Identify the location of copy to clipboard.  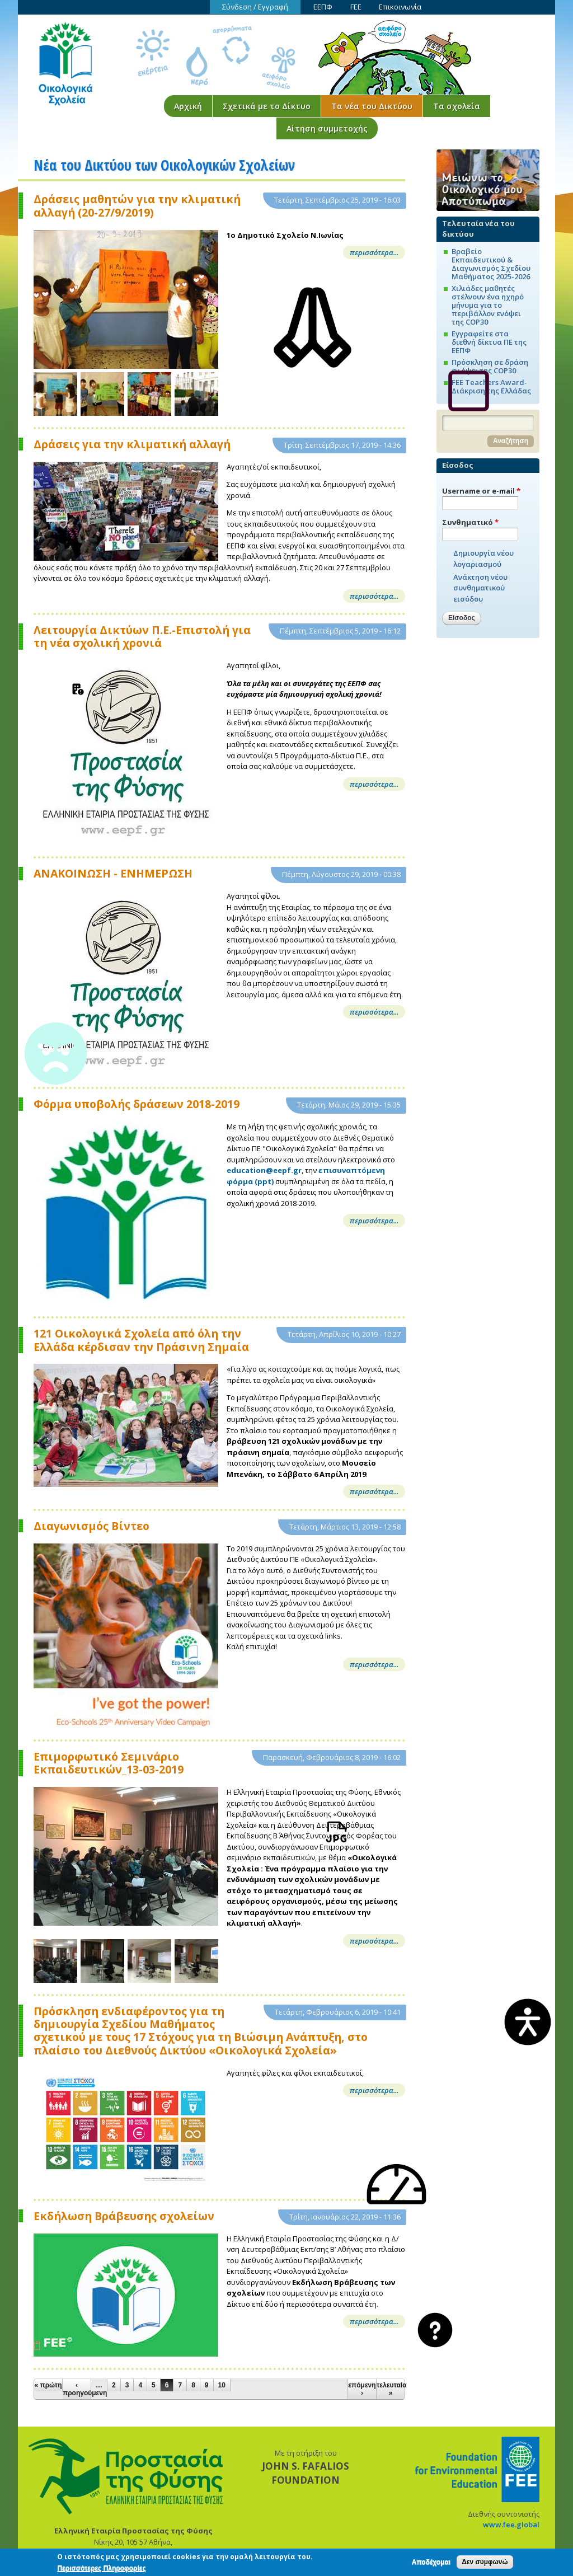
(37, 2345).